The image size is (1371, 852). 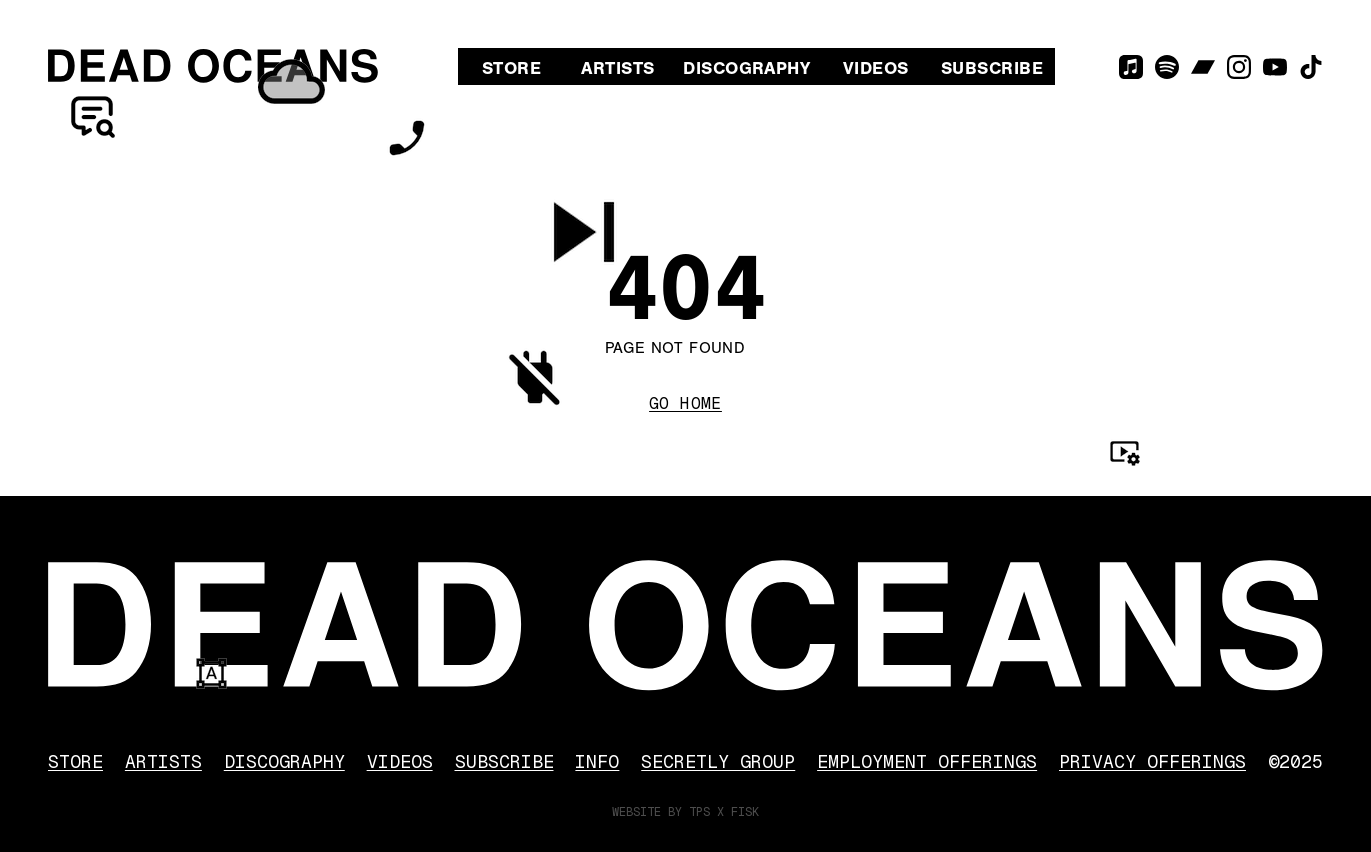 What do you see at coordinates (584, 232) in the screenshot?
I see `skip to the next track or media item` at bounding box center [584, 232].